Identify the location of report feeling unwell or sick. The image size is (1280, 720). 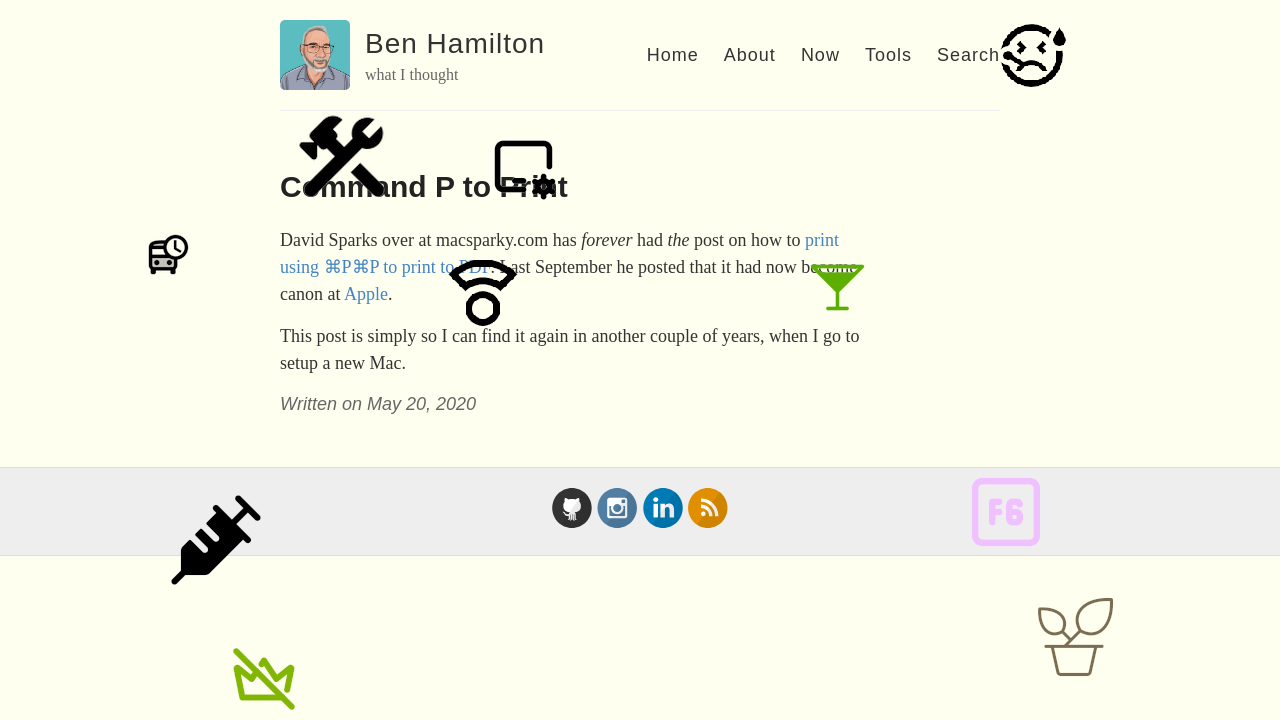
(1031, 55).